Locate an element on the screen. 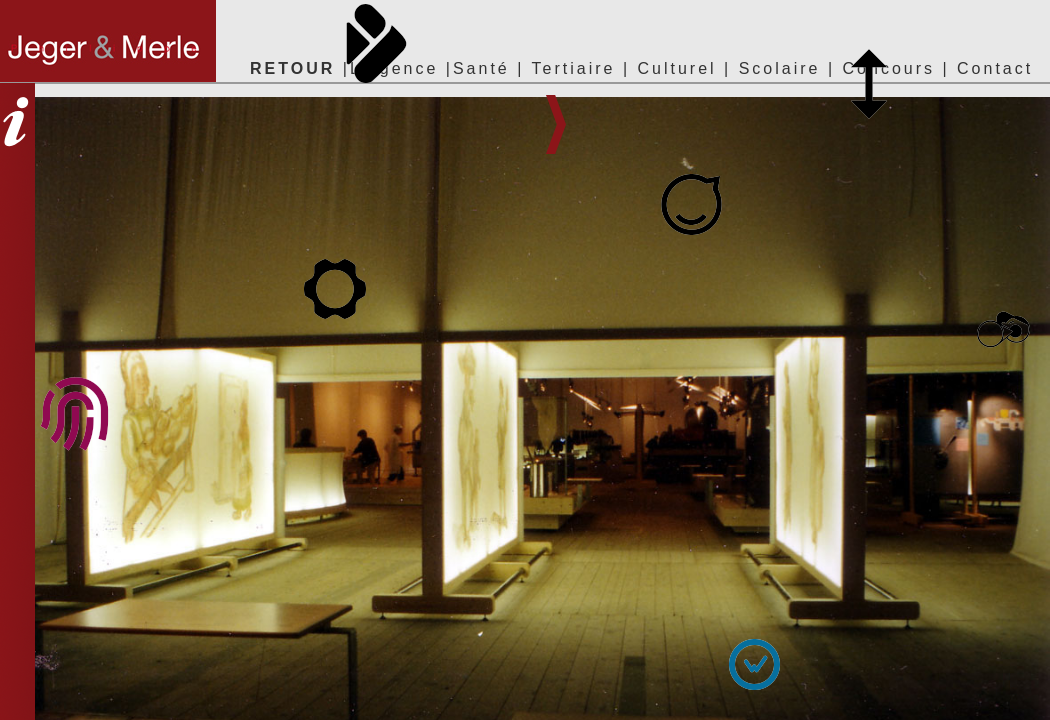  open wakatime dashboard is located at coordinates (754, 664).